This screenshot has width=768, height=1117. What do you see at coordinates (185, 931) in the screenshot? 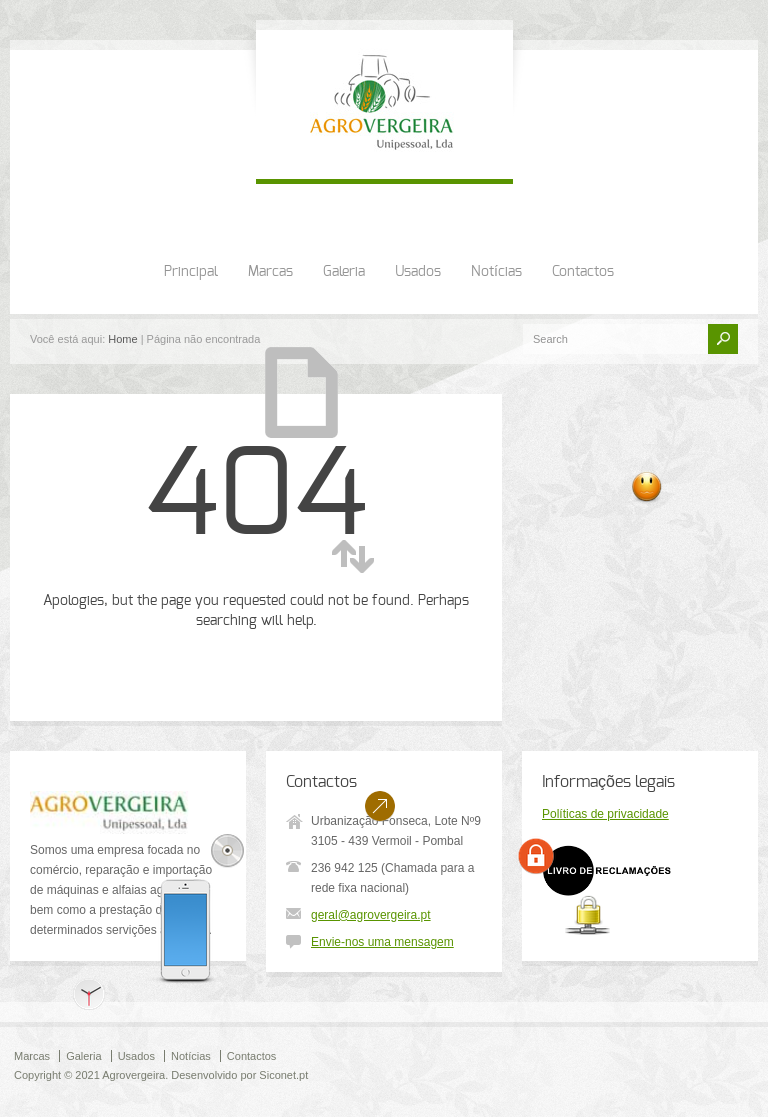
I see `iPhone SE device connected to your system` at bounding box center [185, 931].